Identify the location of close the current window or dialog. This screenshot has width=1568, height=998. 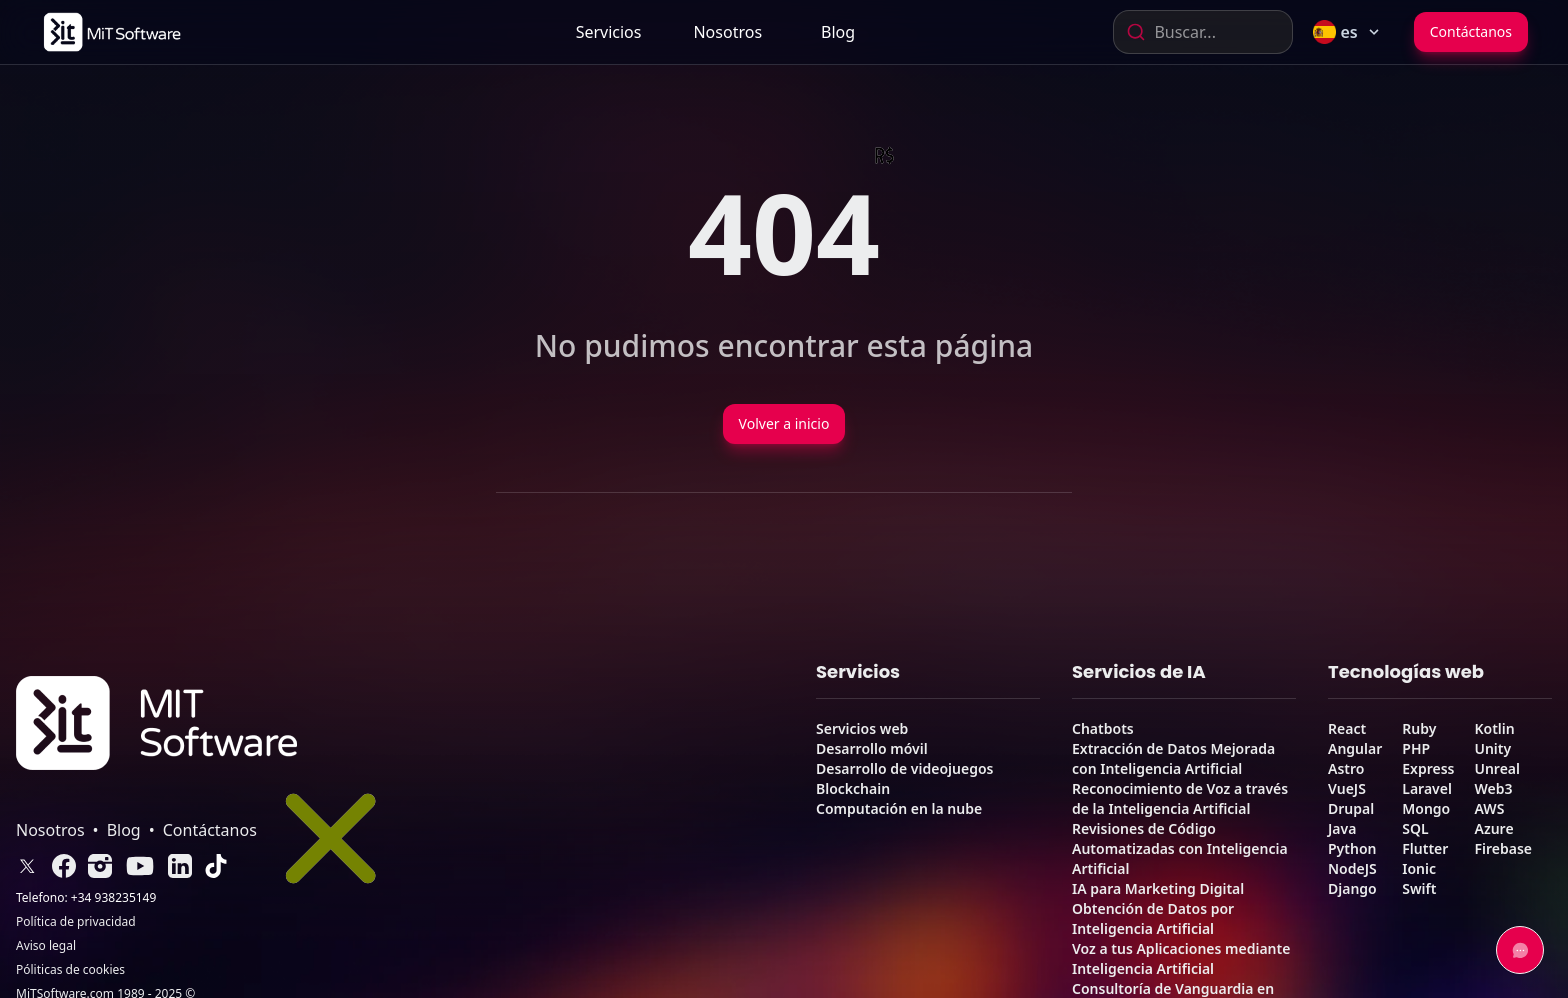
(330, 838).